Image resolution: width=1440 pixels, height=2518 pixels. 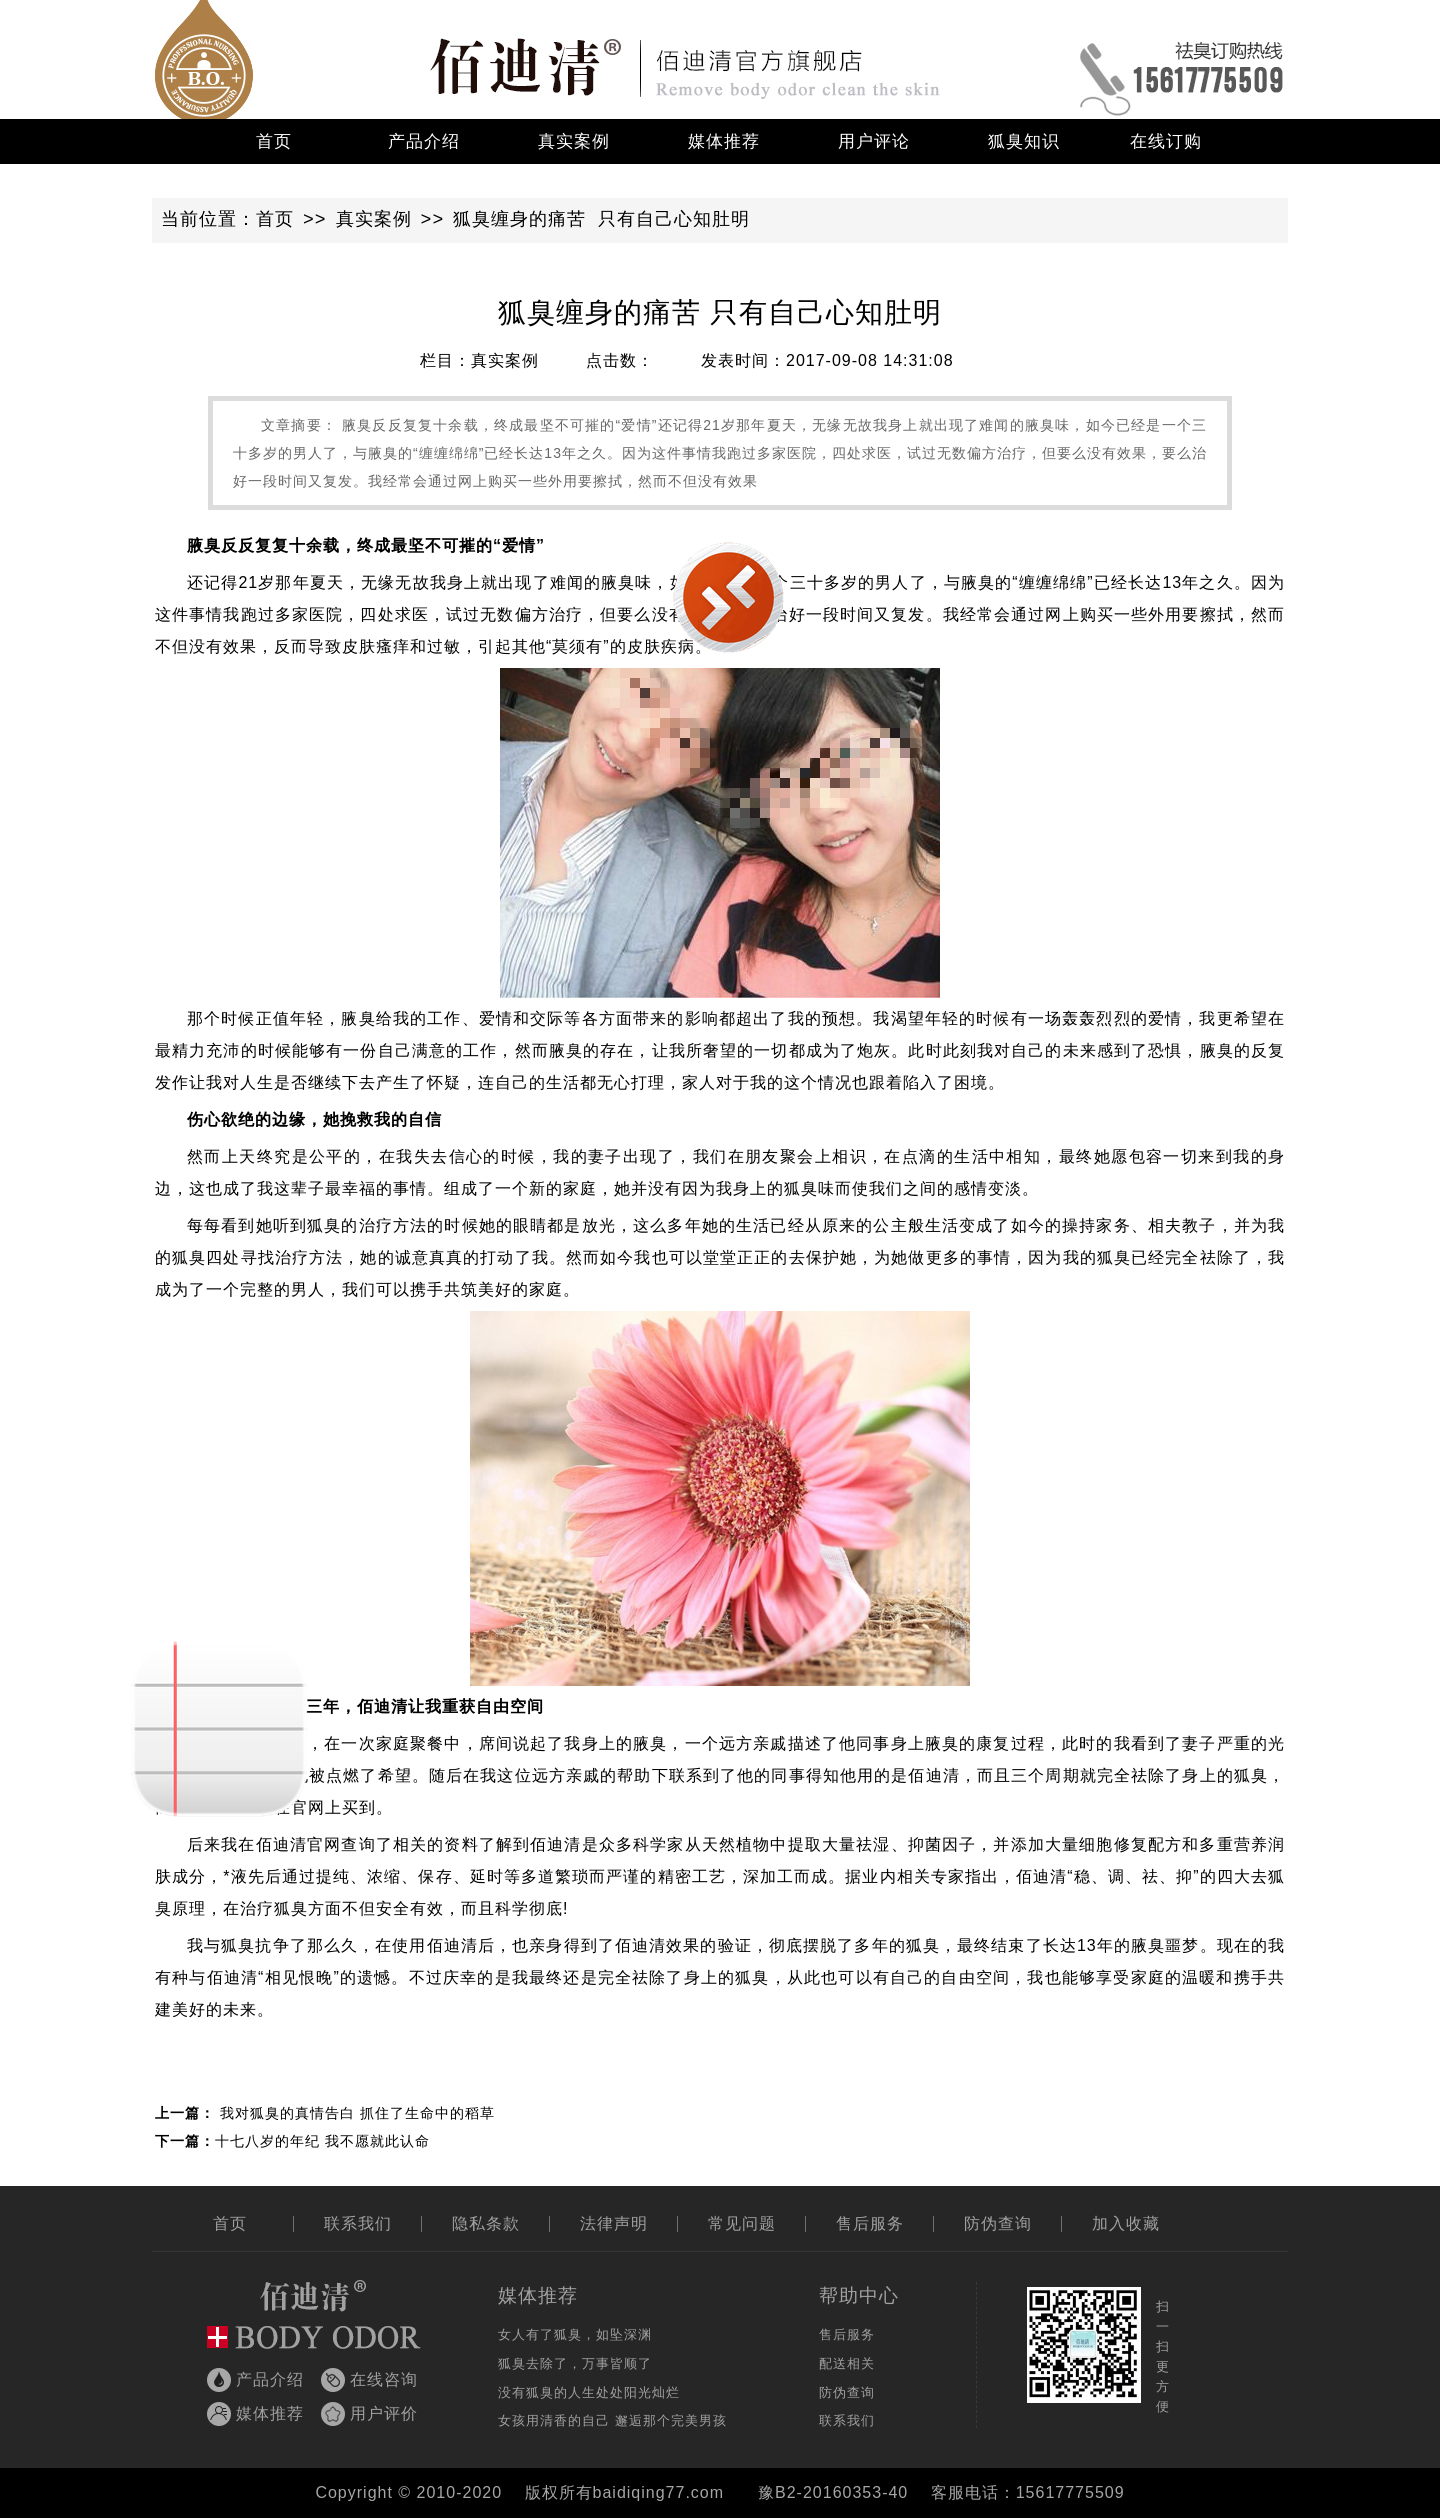 What do you see at coordinates (728, 597) in the screenshot?
I see `open remote desktop connection` at bounding box center [728, 597].